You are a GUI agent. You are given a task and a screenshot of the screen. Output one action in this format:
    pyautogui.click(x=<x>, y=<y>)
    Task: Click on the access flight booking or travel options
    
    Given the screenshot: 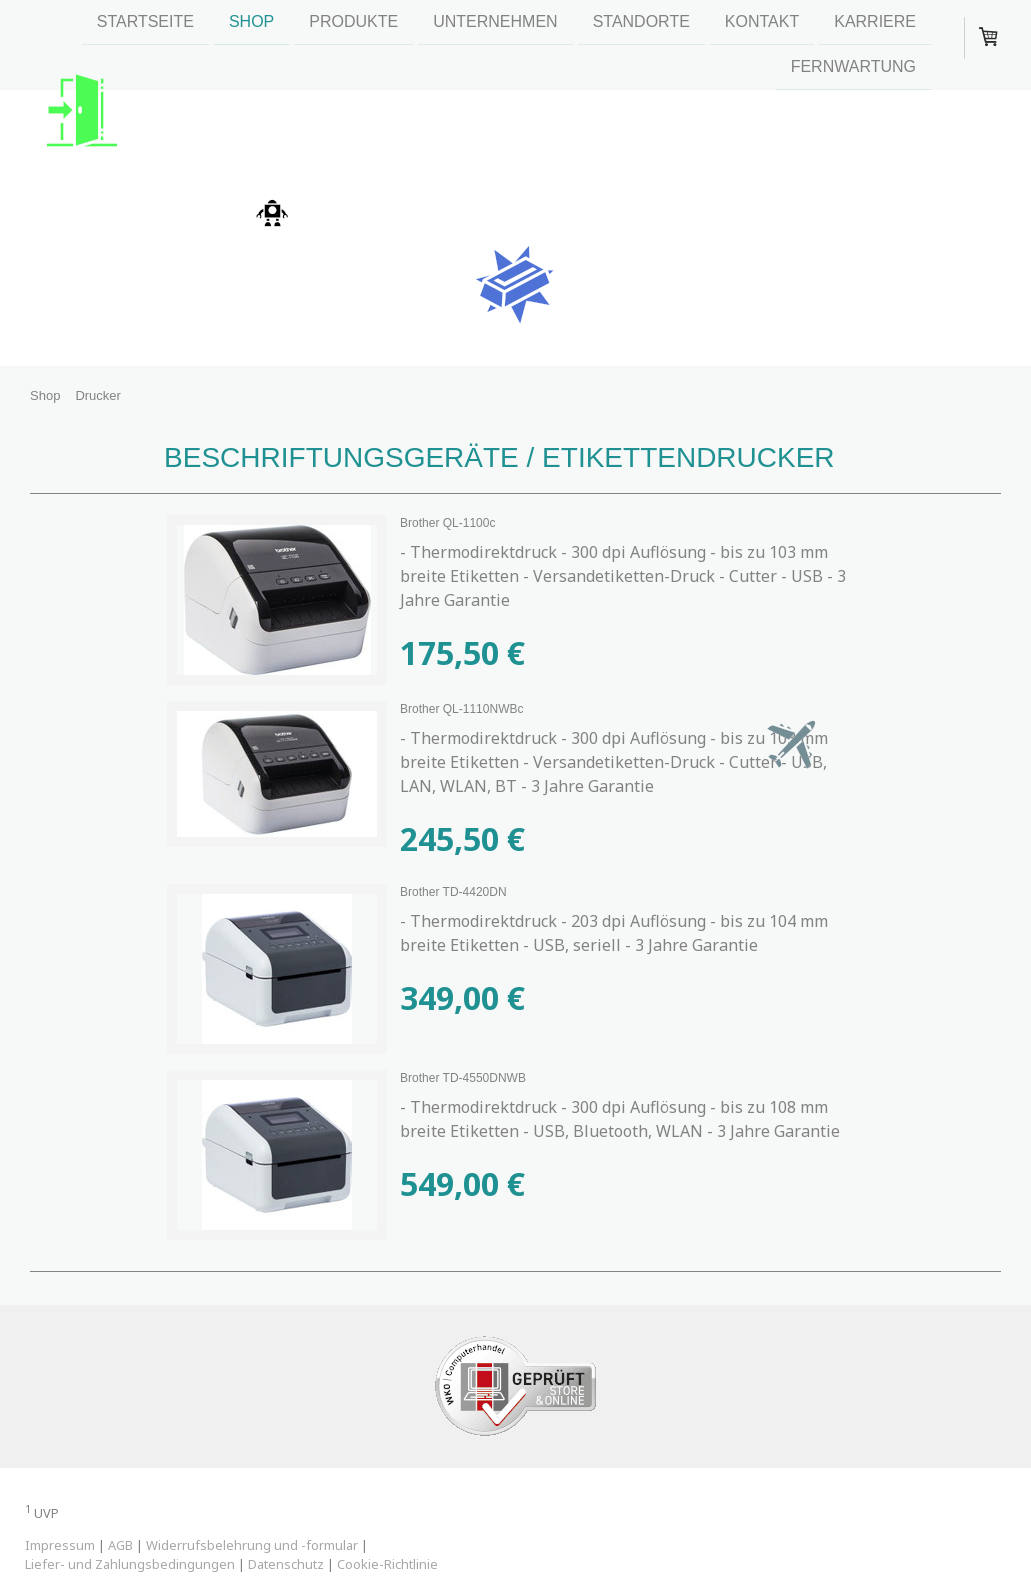 What is the action you would take?
    pyautogui.click(x=790, y=745)
    